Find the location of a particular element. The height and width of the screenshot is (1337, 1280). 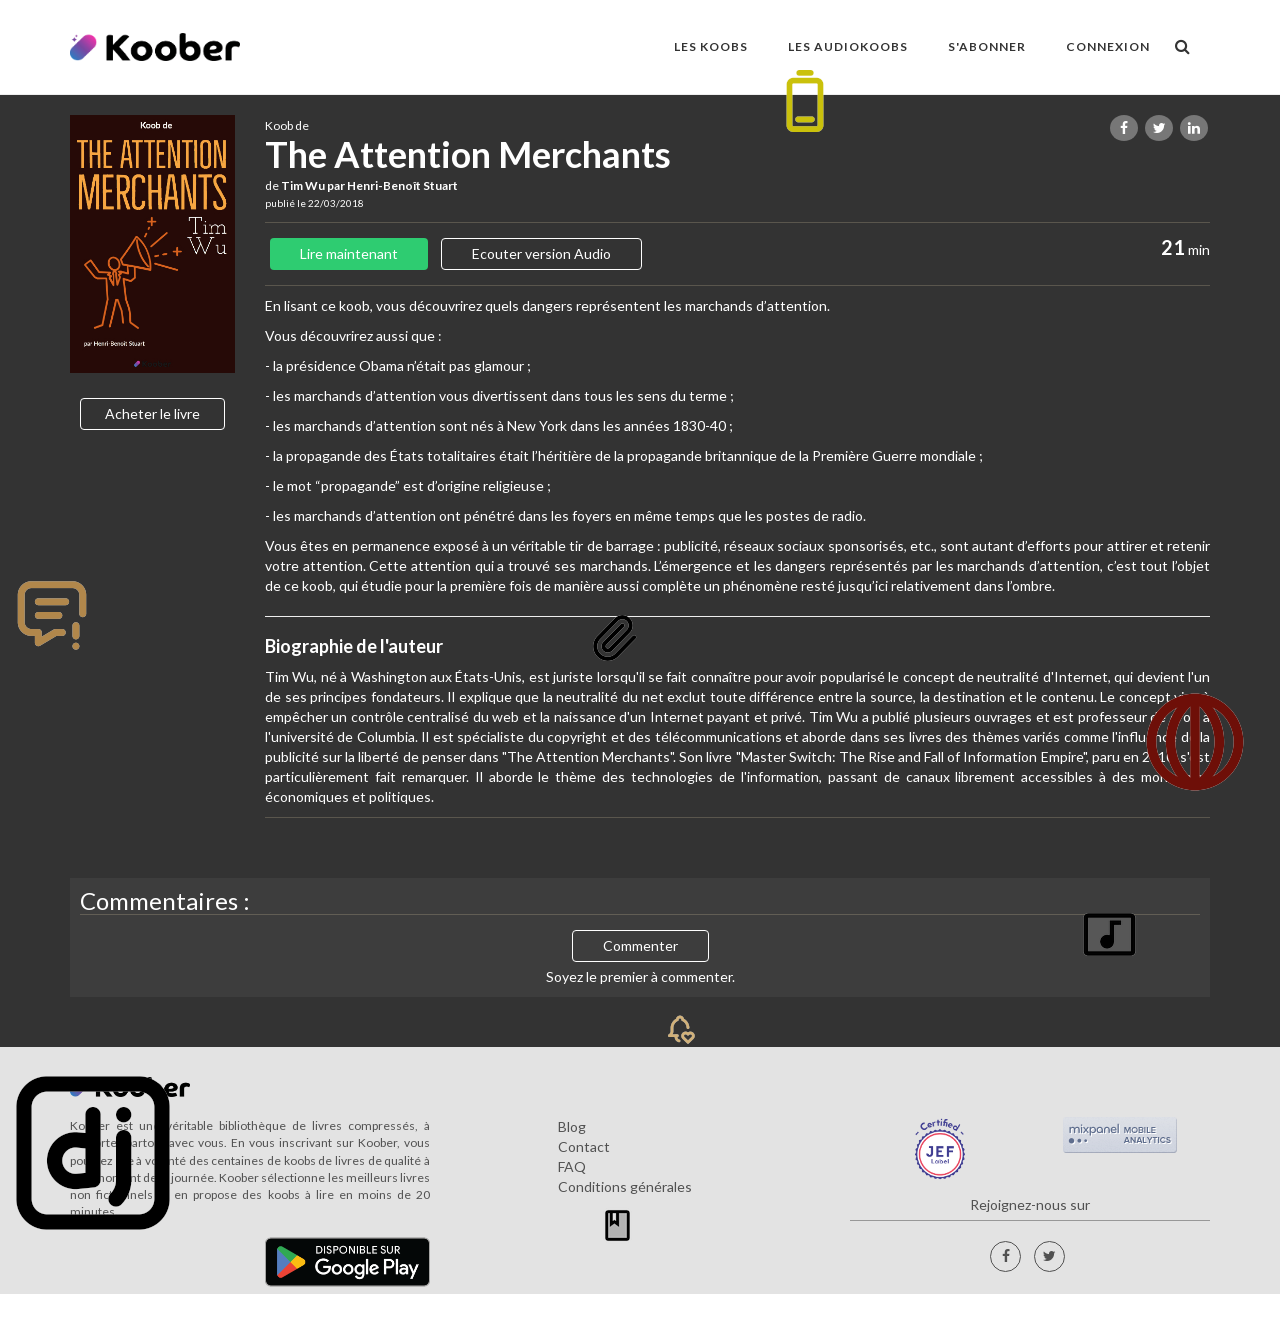

django web framework logo is located at coordinates (93, 1153).